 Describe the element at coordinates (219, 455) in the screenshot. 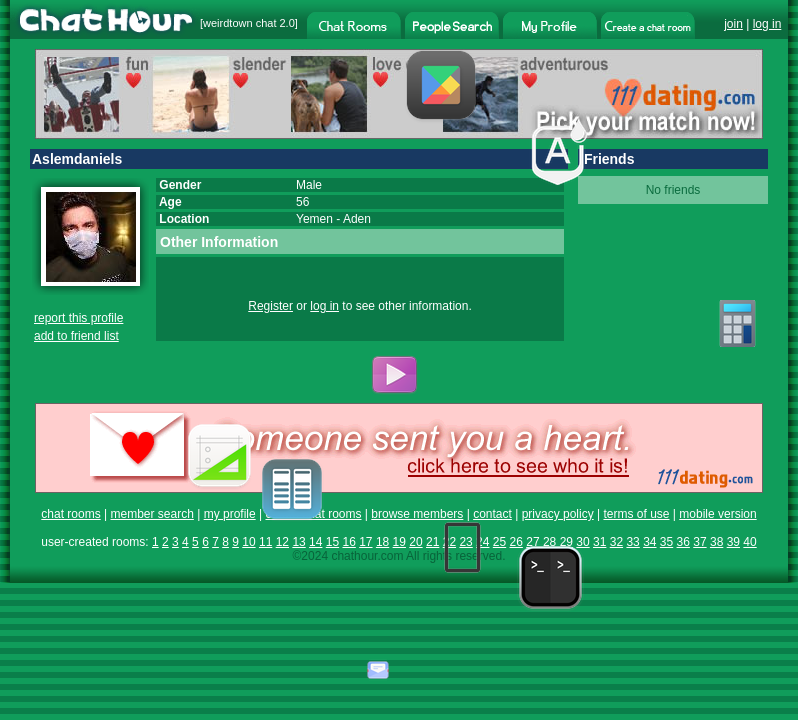

I see `open glade interface designer` at that location.